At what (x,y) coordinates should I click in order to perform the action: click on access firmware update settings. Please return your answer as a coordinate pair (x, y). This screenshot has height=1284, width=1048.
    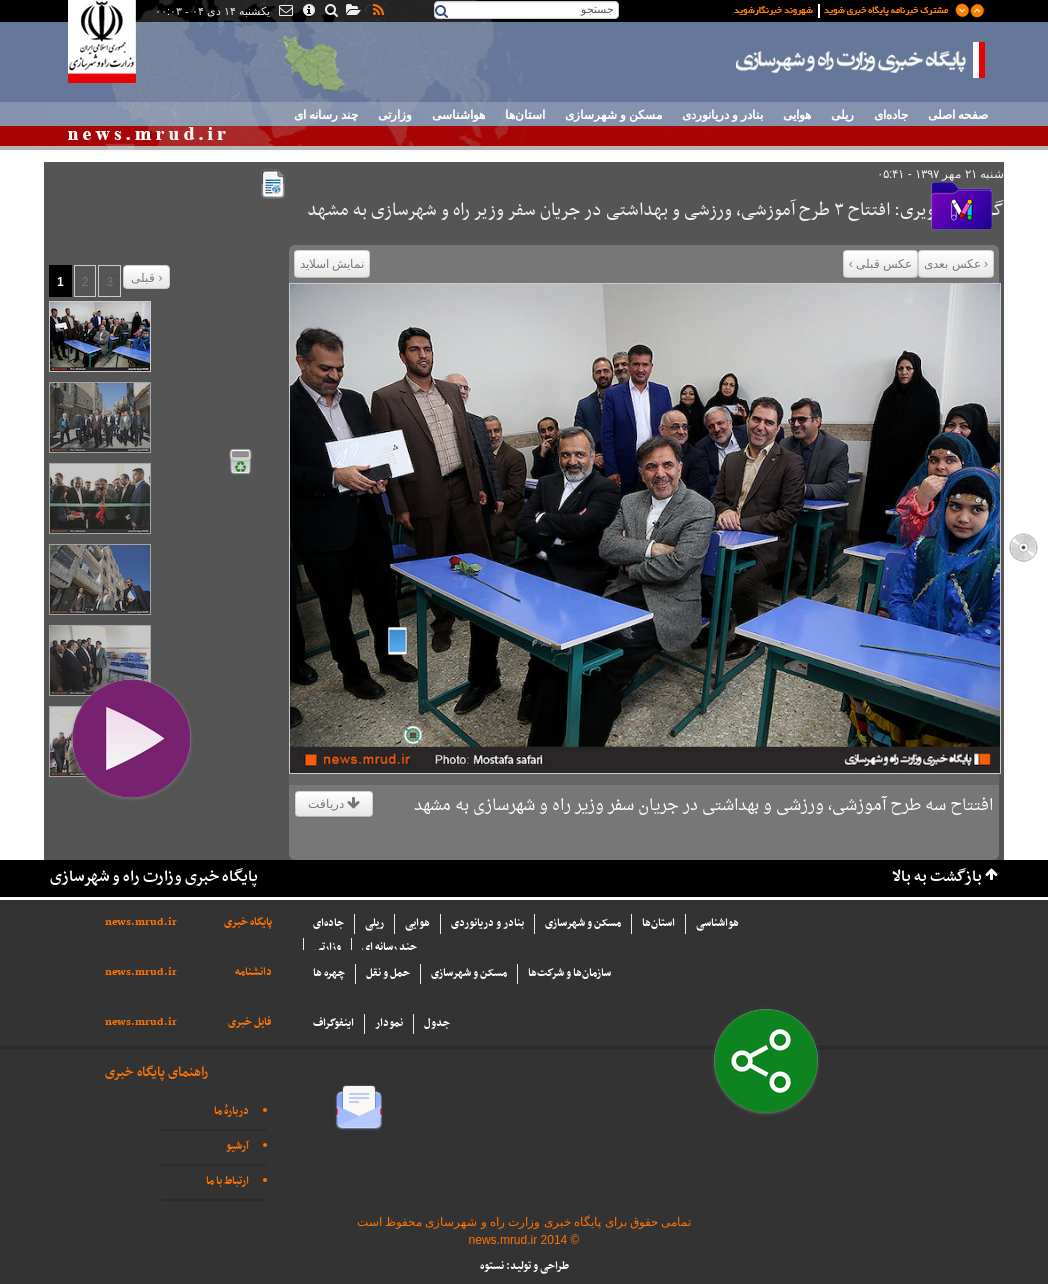
    Looking at the image, I should click on (413, 735).